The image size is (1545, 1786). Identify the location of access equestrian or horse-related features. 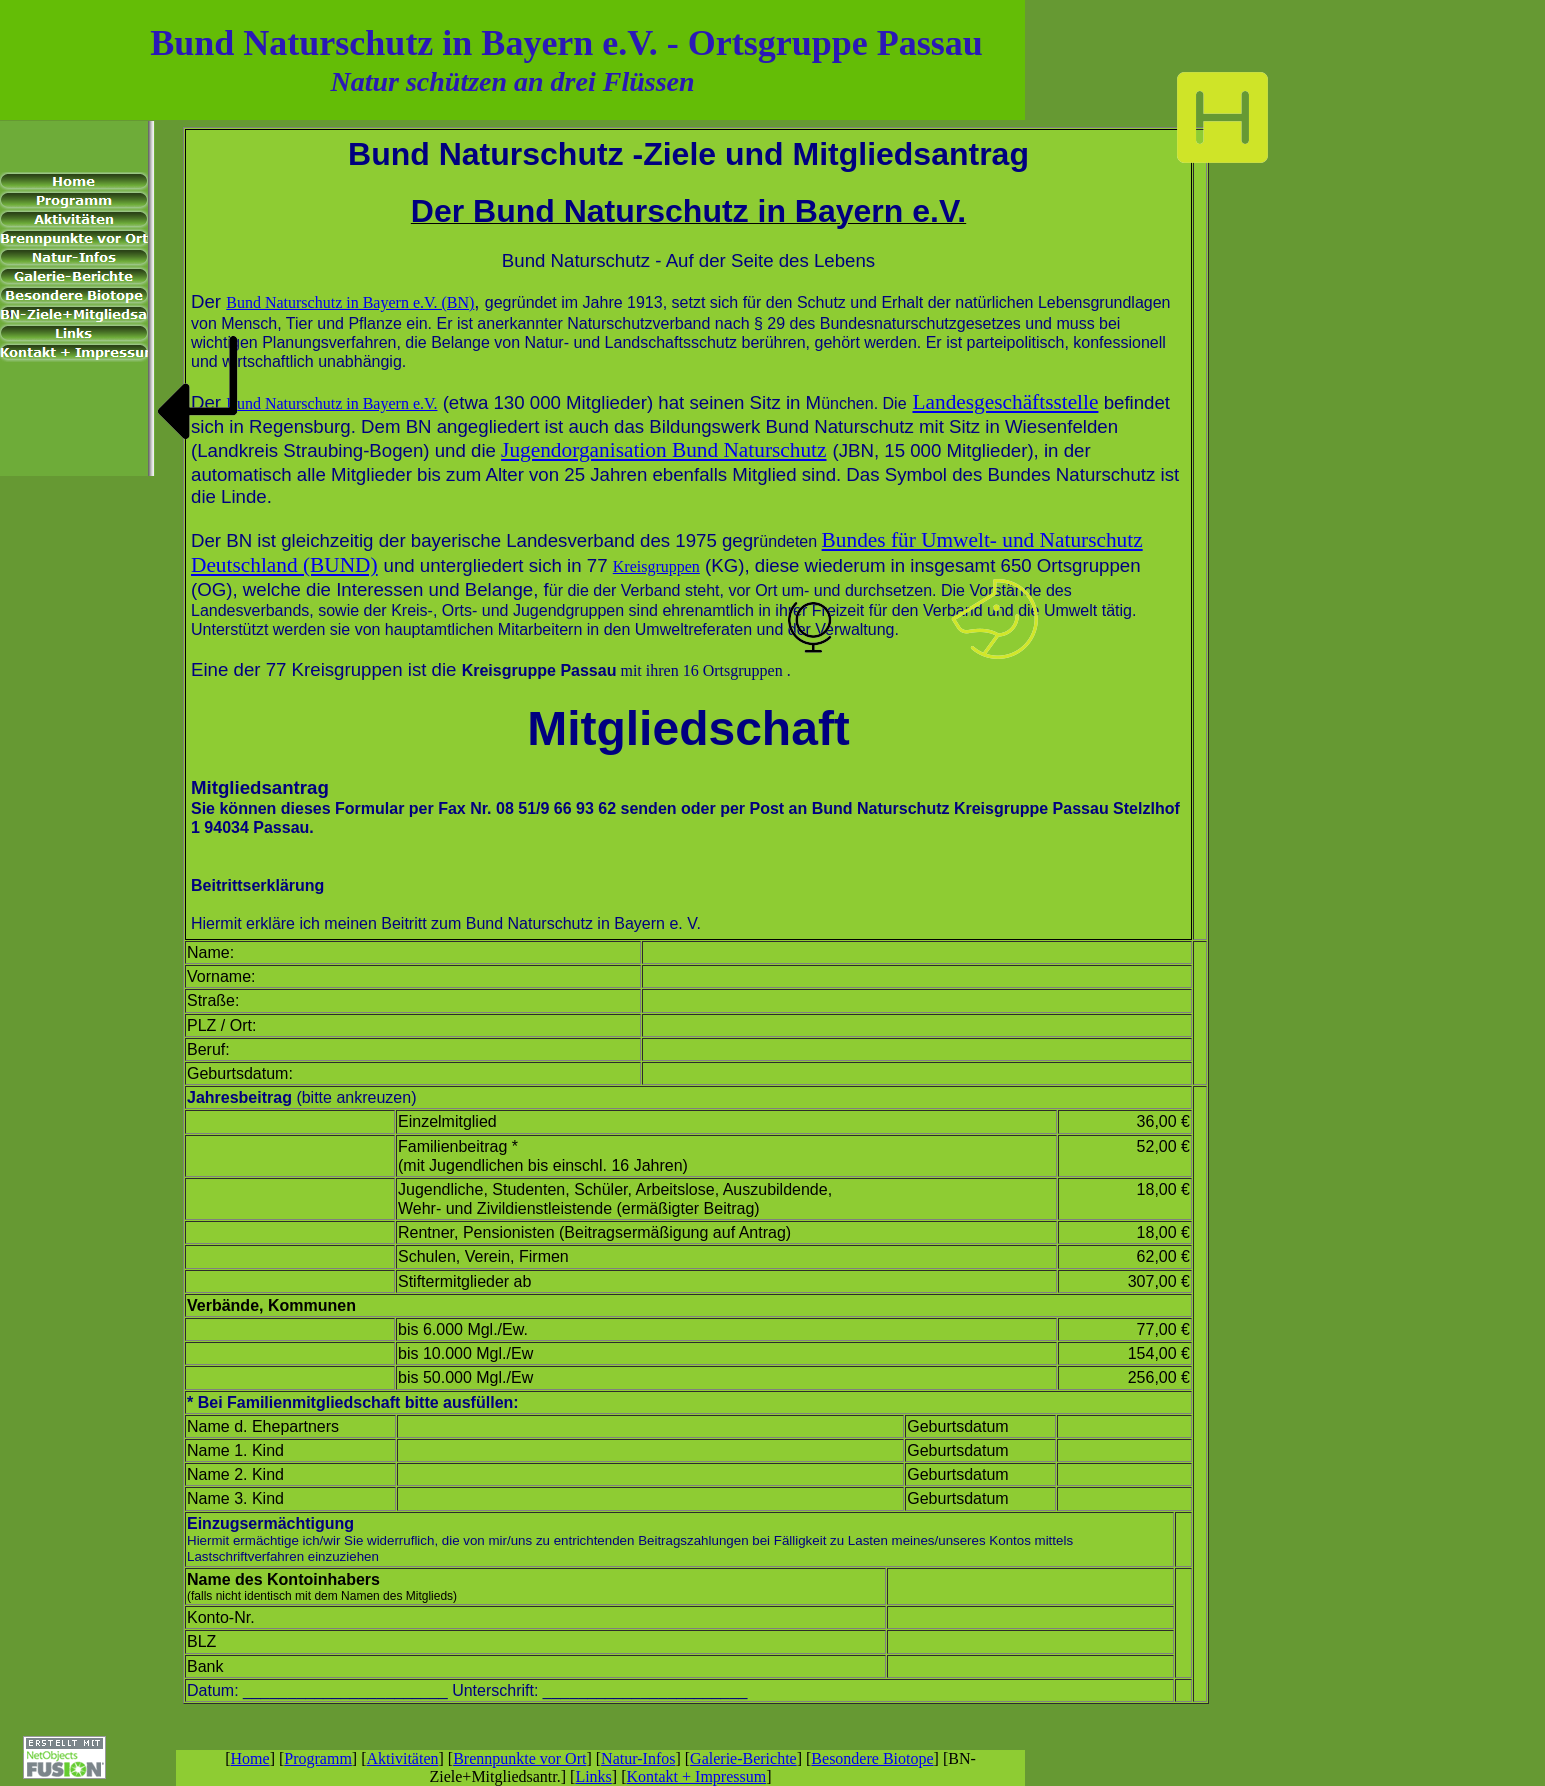
(998, 619).